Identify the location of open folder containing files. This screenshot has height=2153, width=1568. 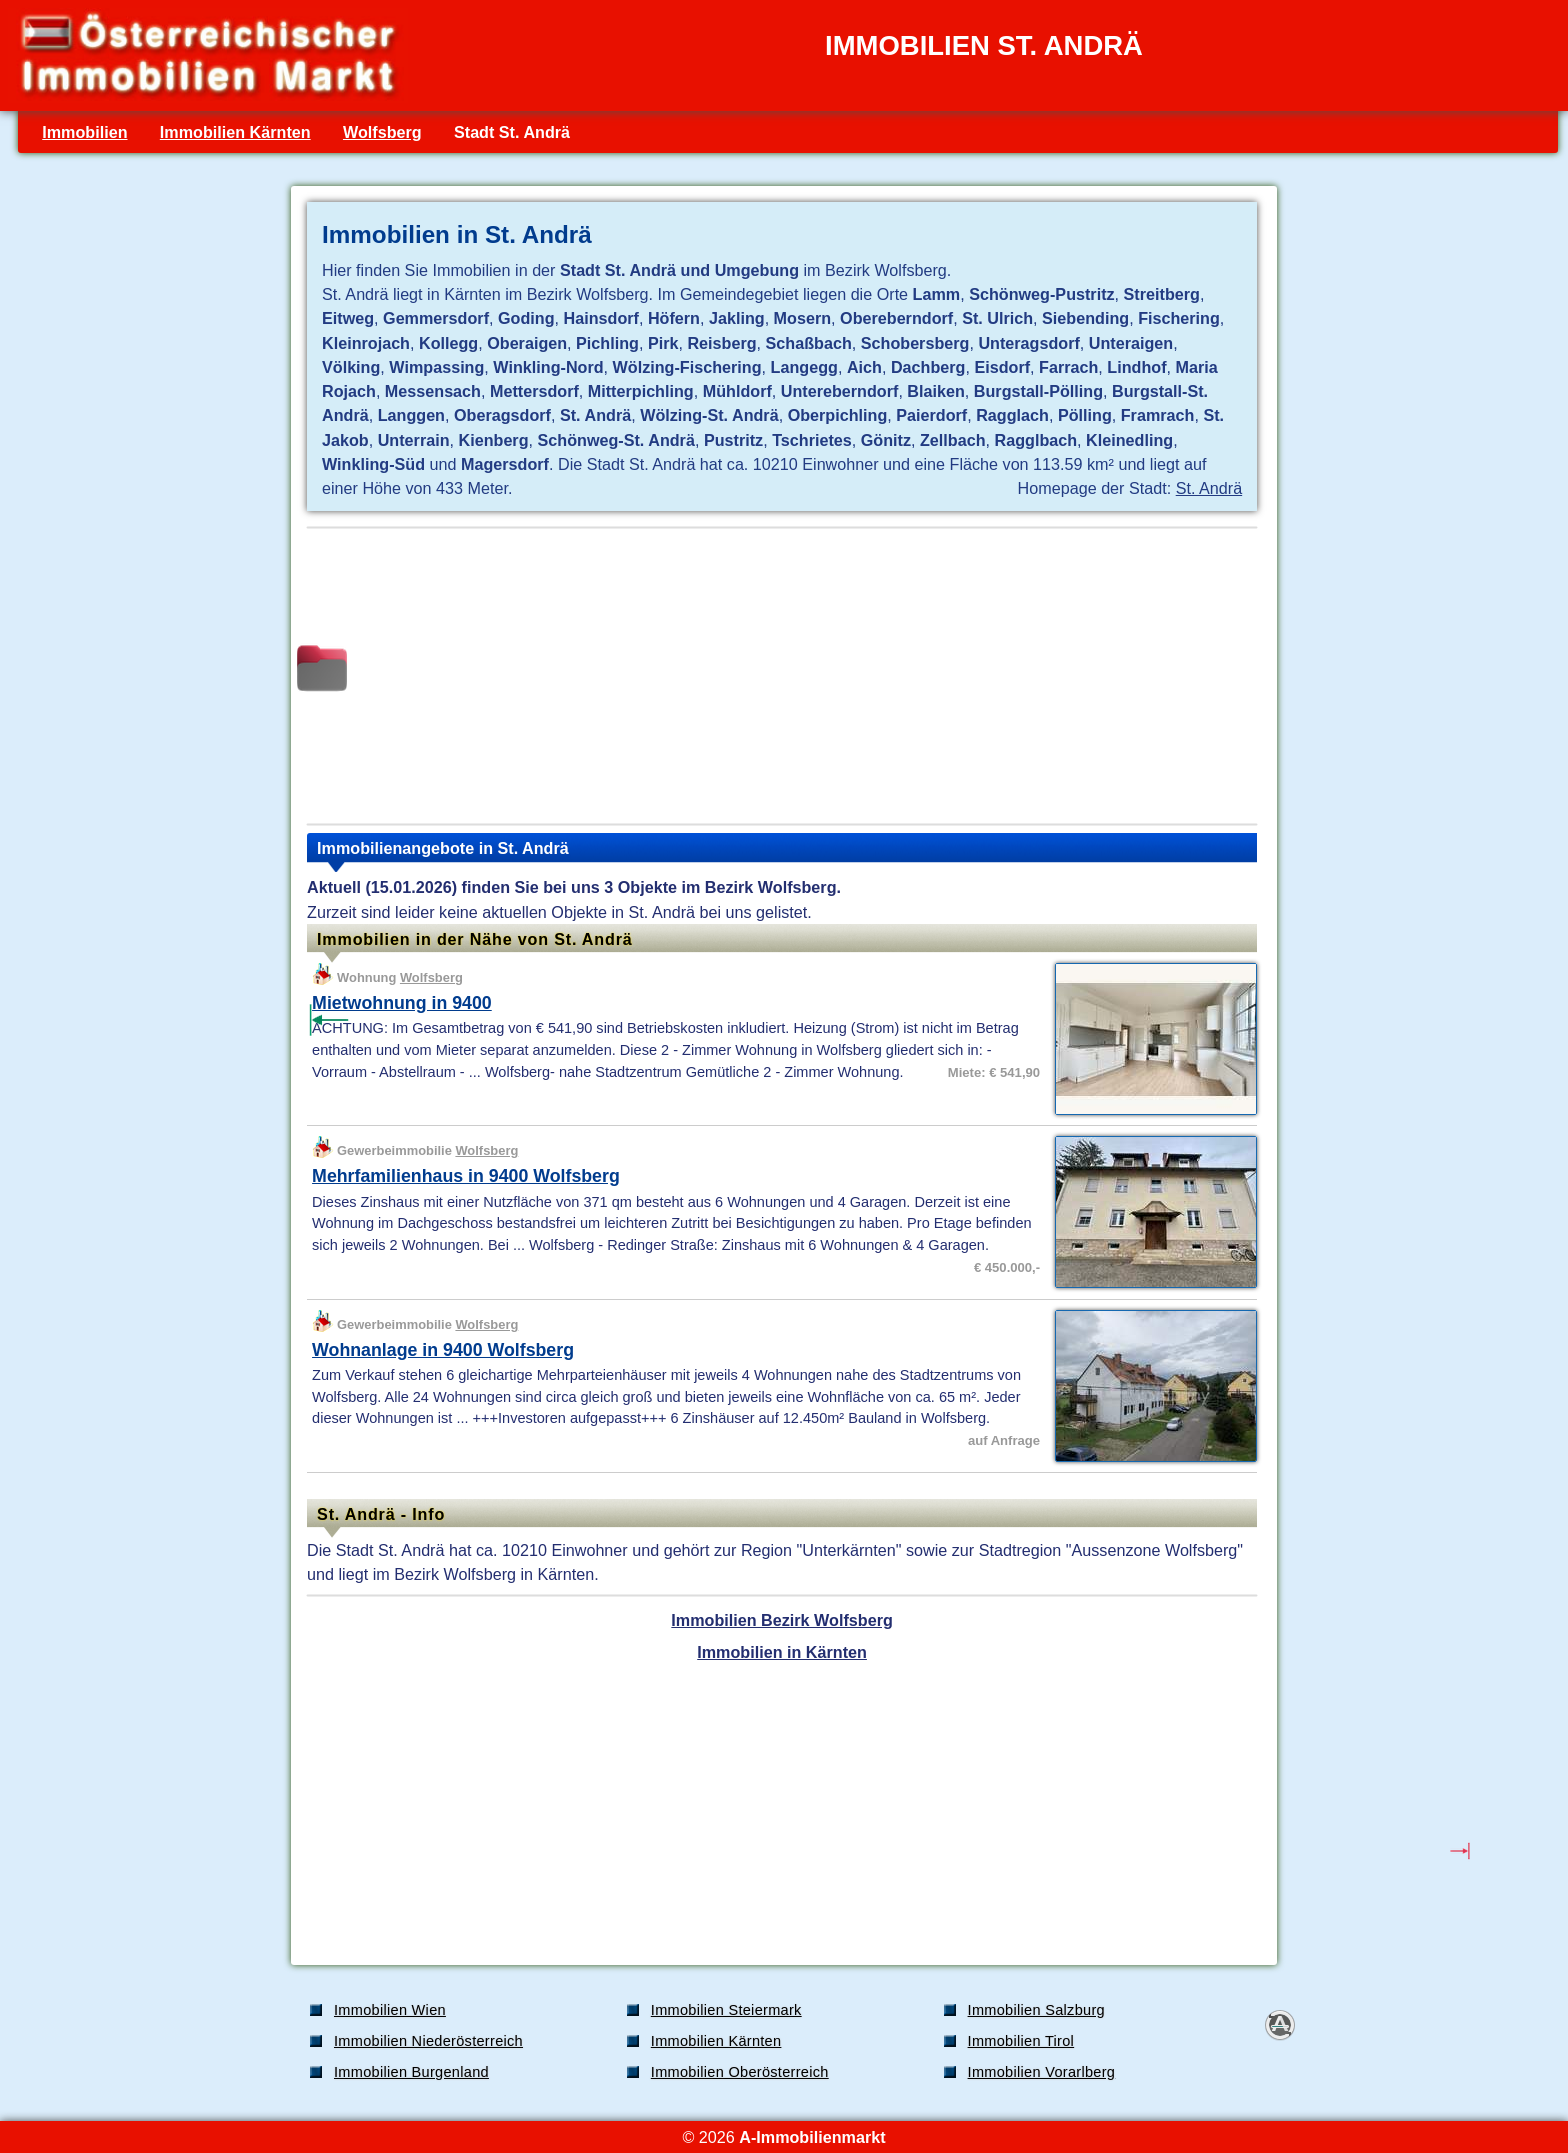
(322, 668).